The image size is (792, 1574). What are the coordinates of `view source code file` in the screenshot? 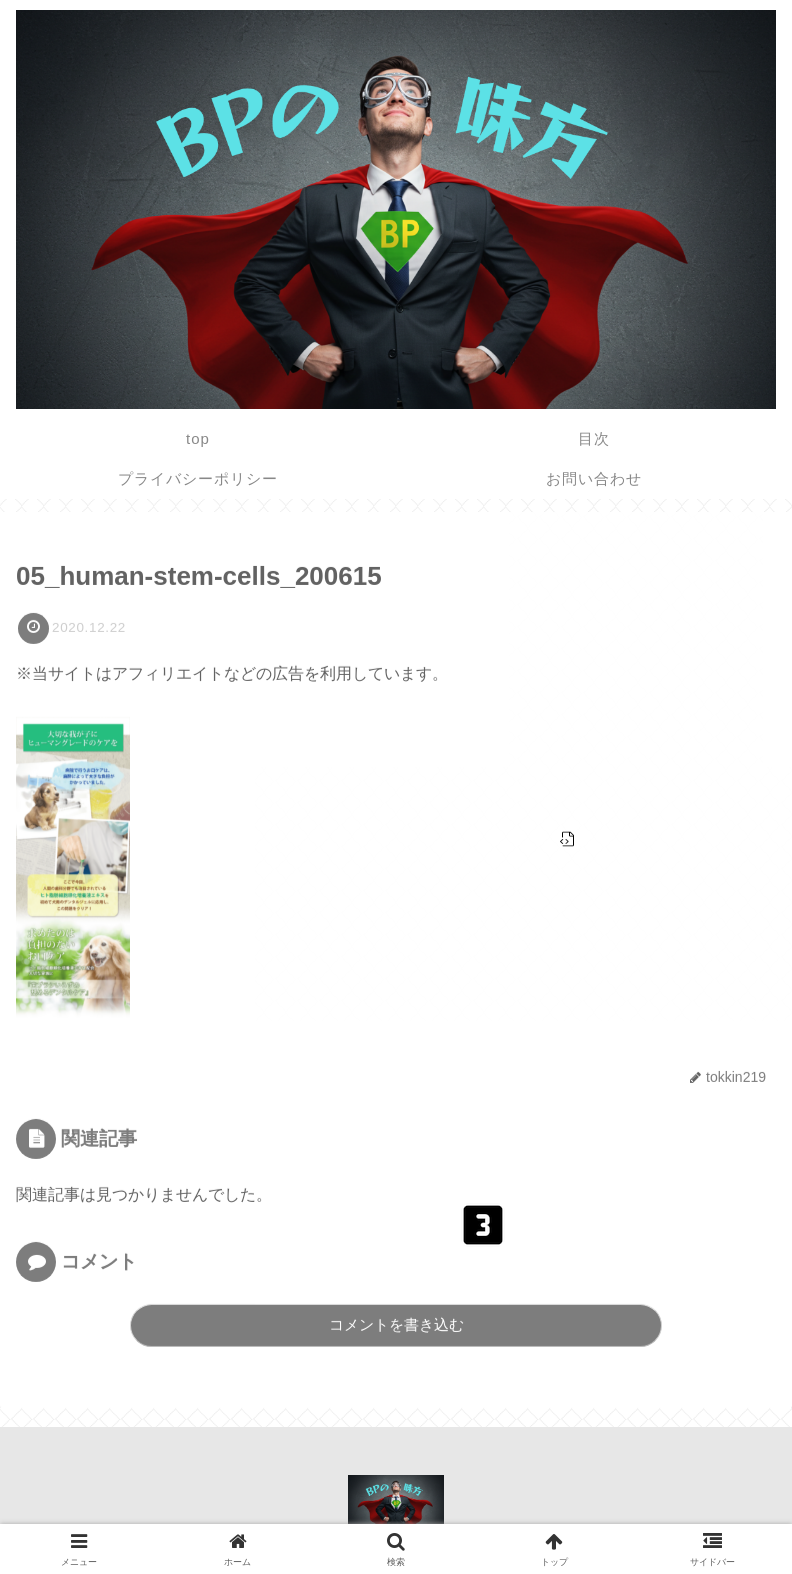 It's located at (568, 839).